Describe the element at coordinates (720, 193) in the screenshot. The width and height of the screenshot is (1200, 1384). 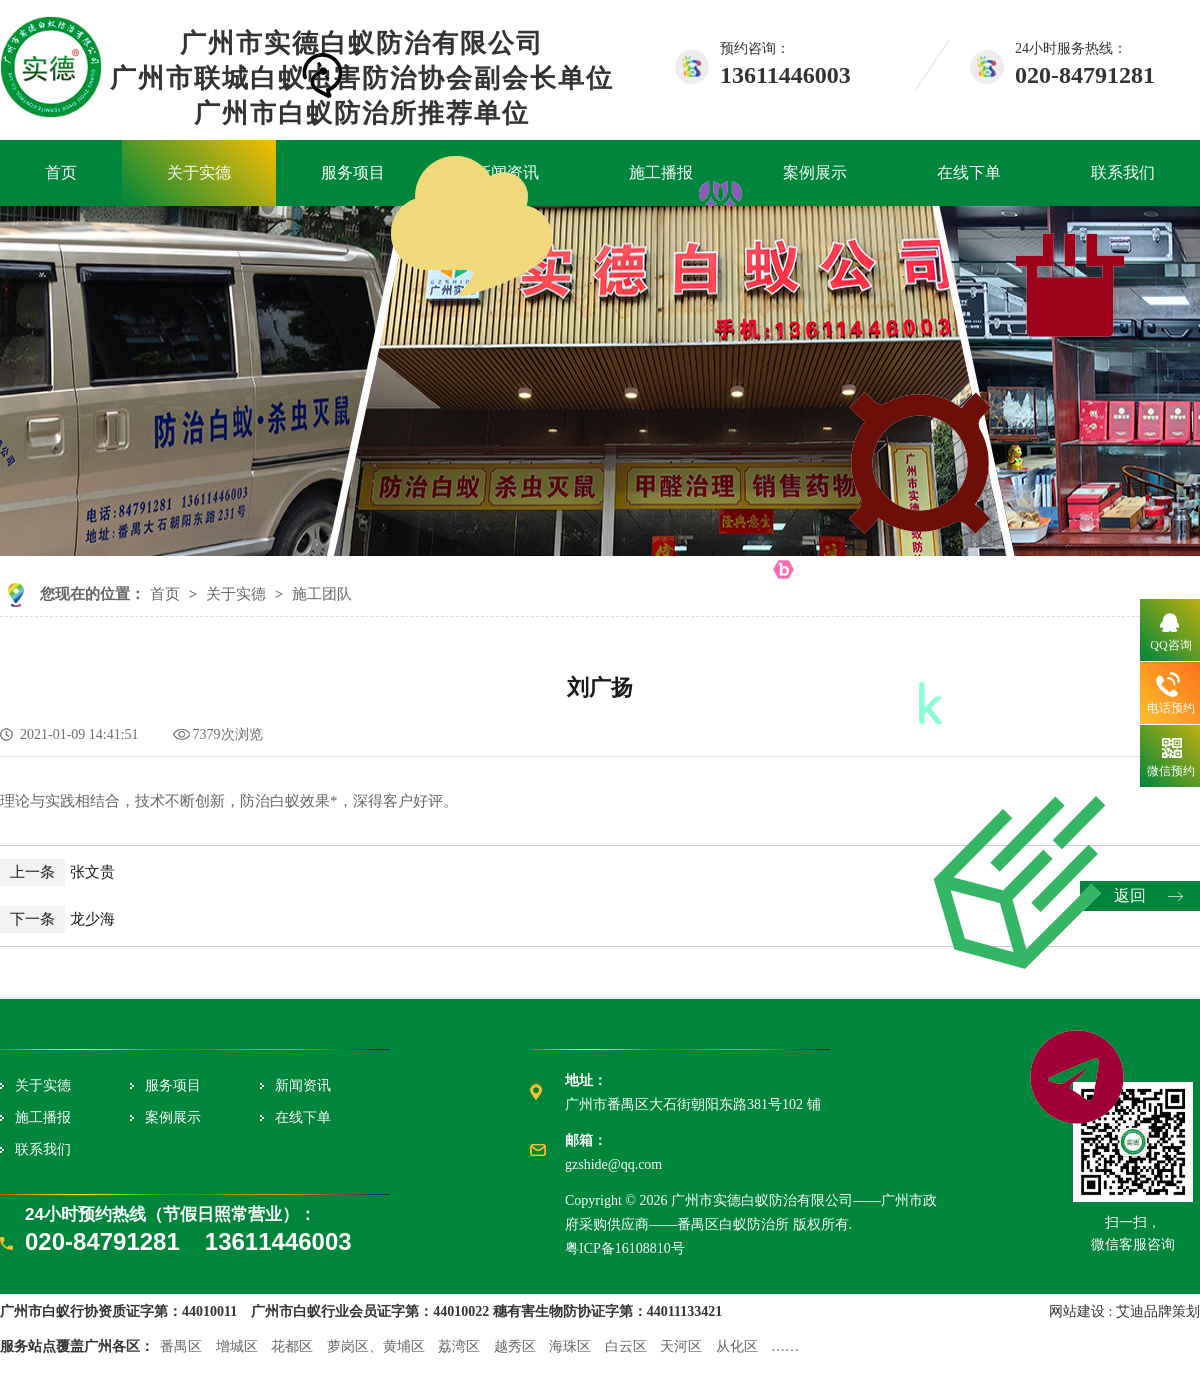
I see `link to Renren social network profile` at that location.